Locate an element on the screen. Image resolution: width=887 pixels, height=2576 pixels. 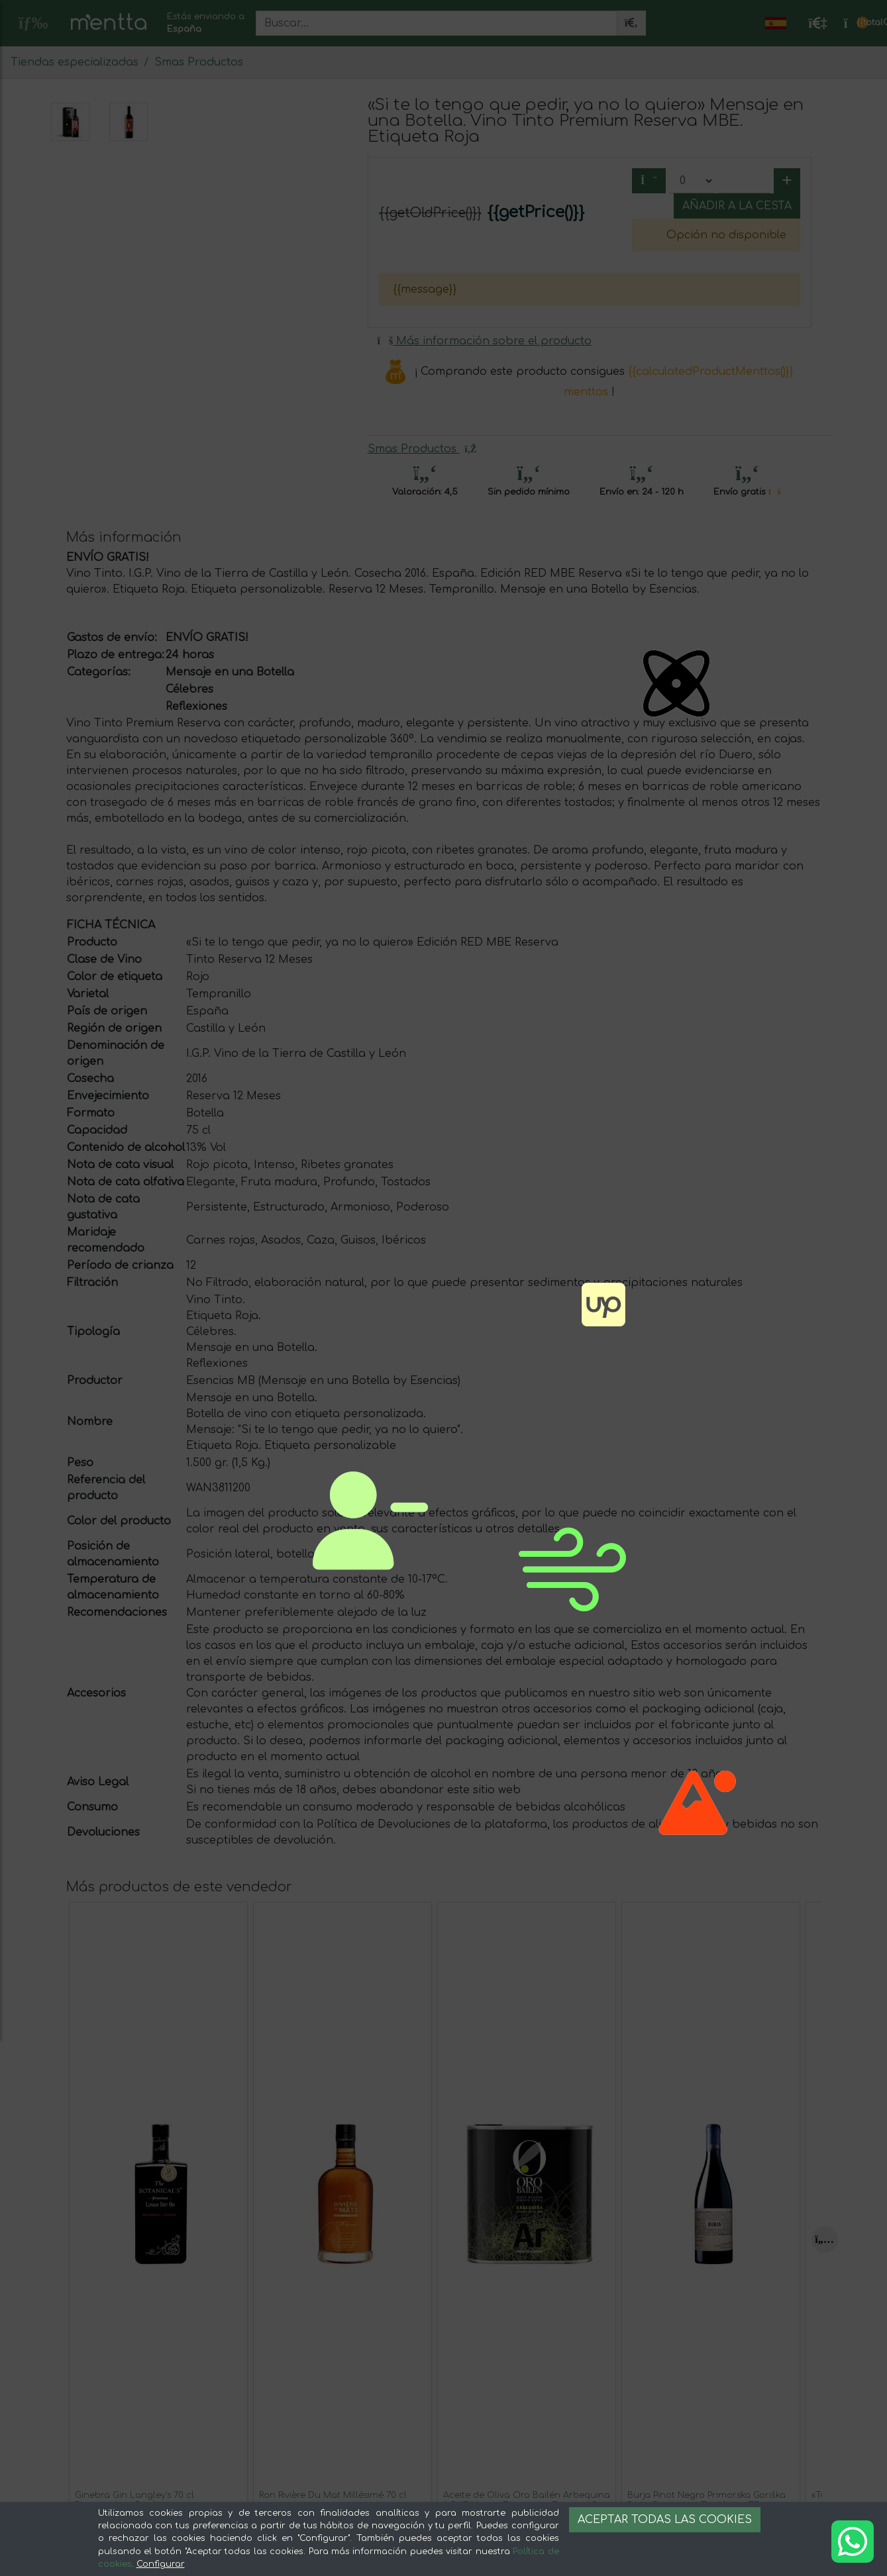
remove a user or contact is located at coordinates (366, 1520).